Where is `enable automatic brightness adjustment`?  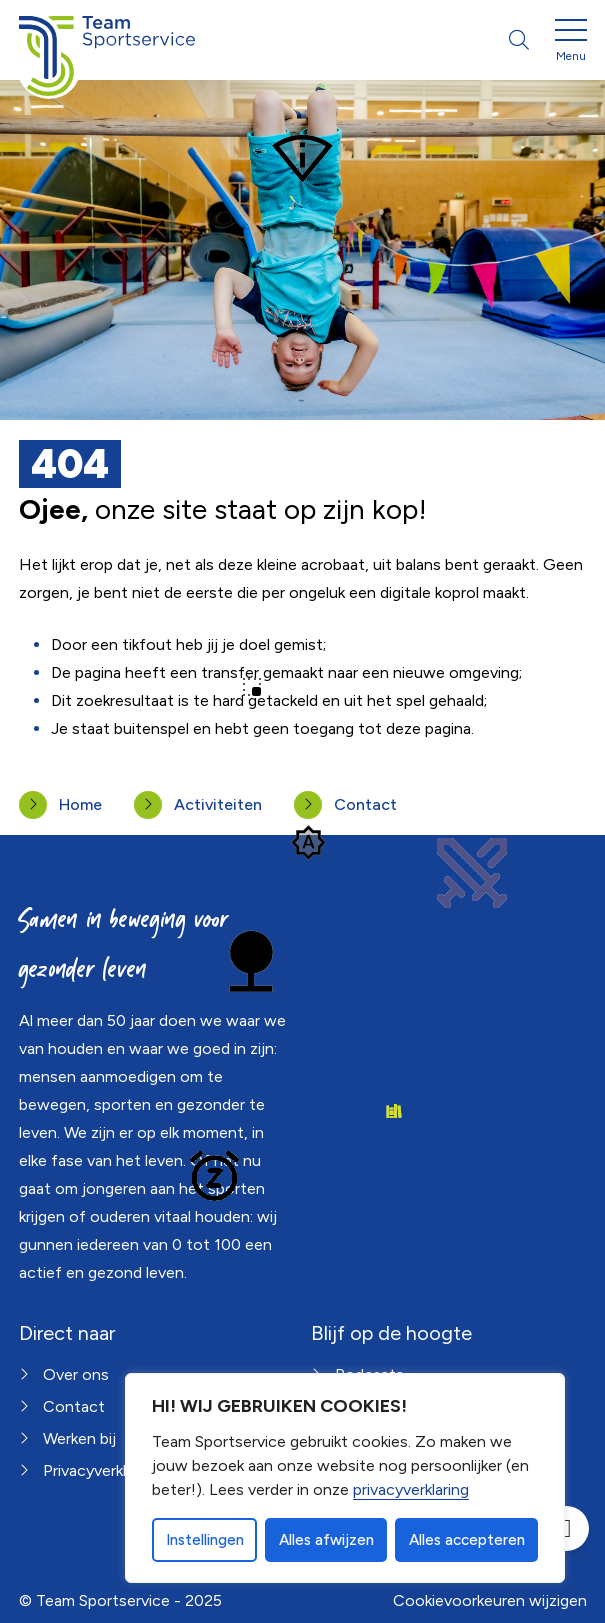
enable automatic brightness adjustment is located at coordinates (308, 842).